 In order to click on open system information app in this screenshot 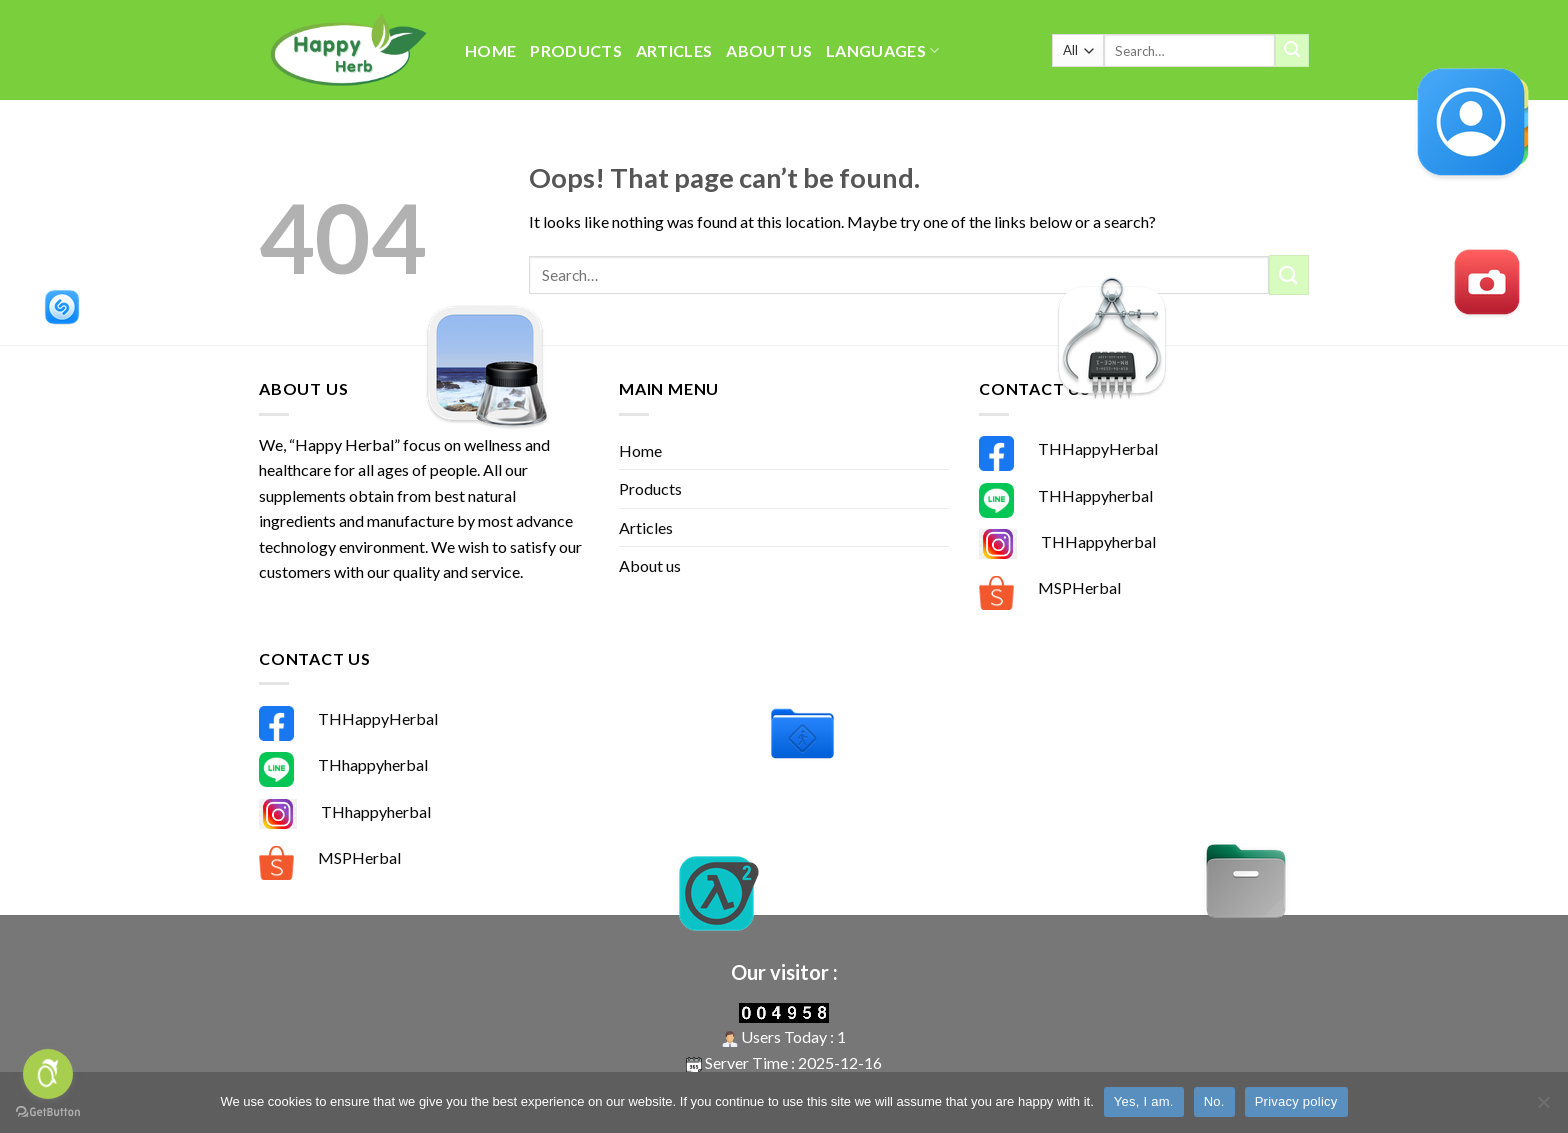, I will do `click(1112, 340)`.